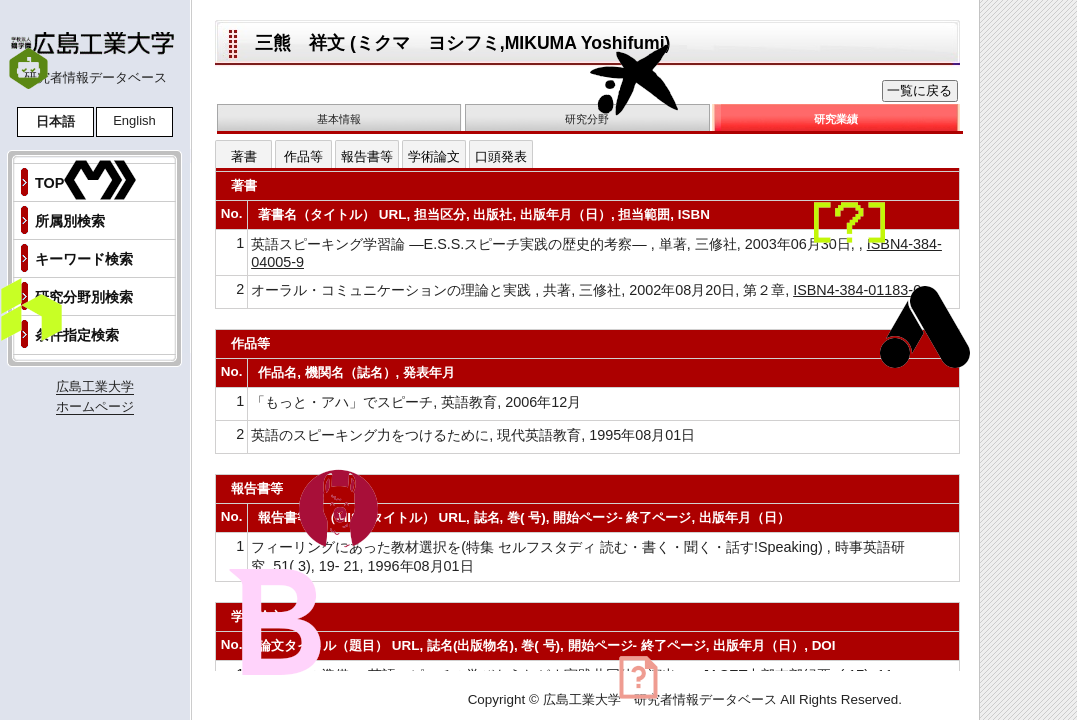 The width and height of the screenshot is (1077, 720). What do you see at coordinates (31, 309) in the screenshot?
I see `open the Hearth app` at bounding box center [31, 309].